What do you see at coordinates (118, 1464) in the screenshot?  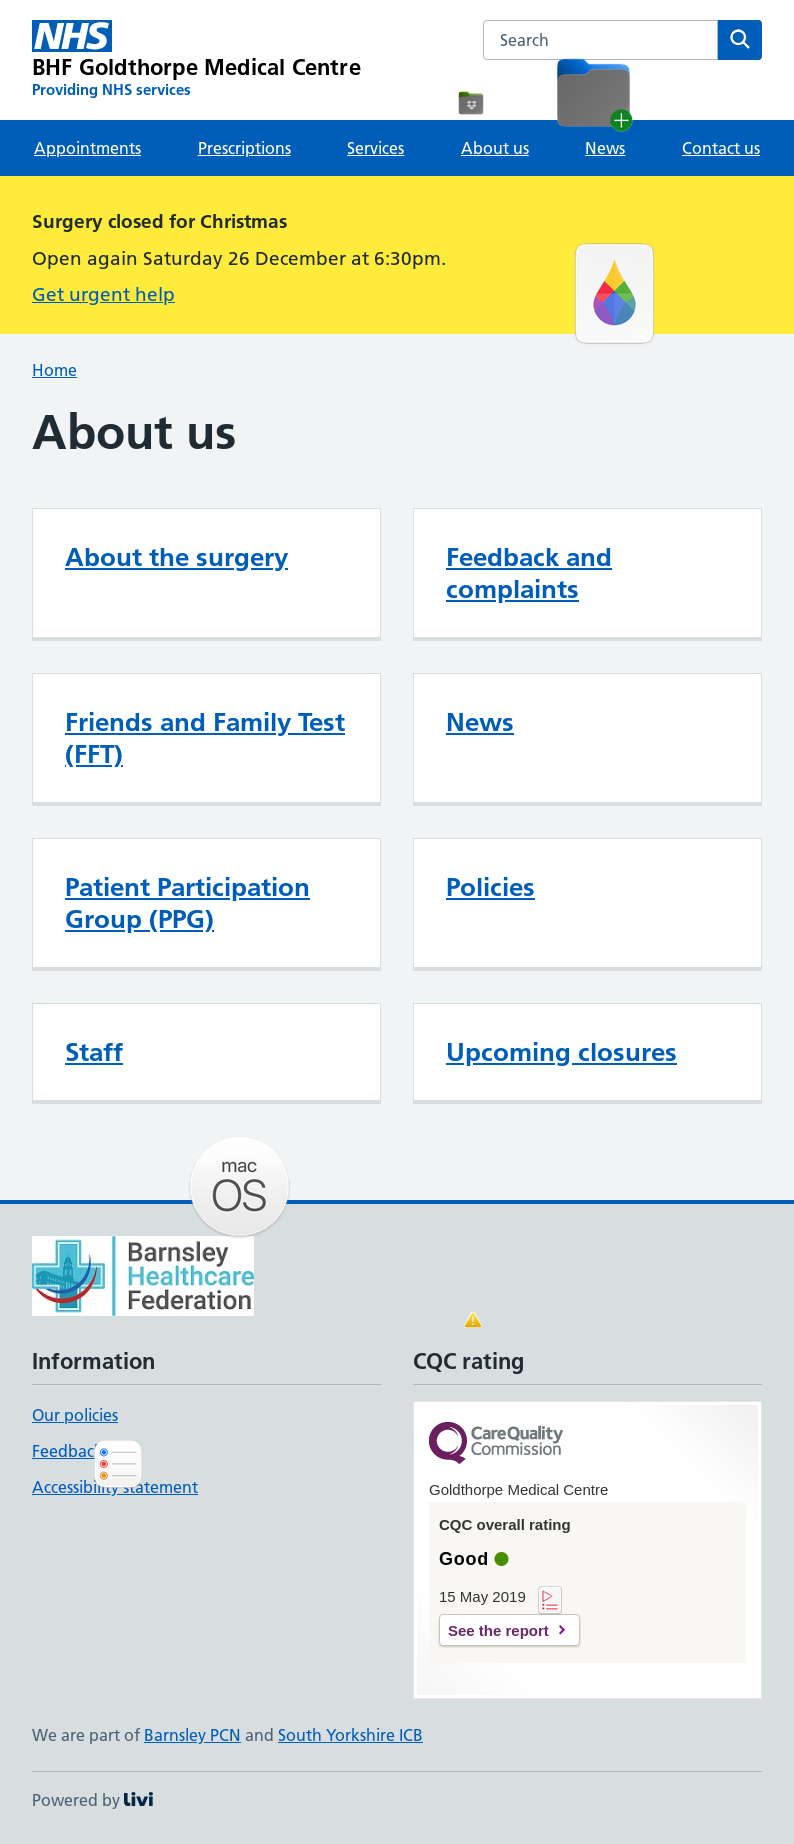 I see `open the reminders app` at bounding box center [118, 1464].